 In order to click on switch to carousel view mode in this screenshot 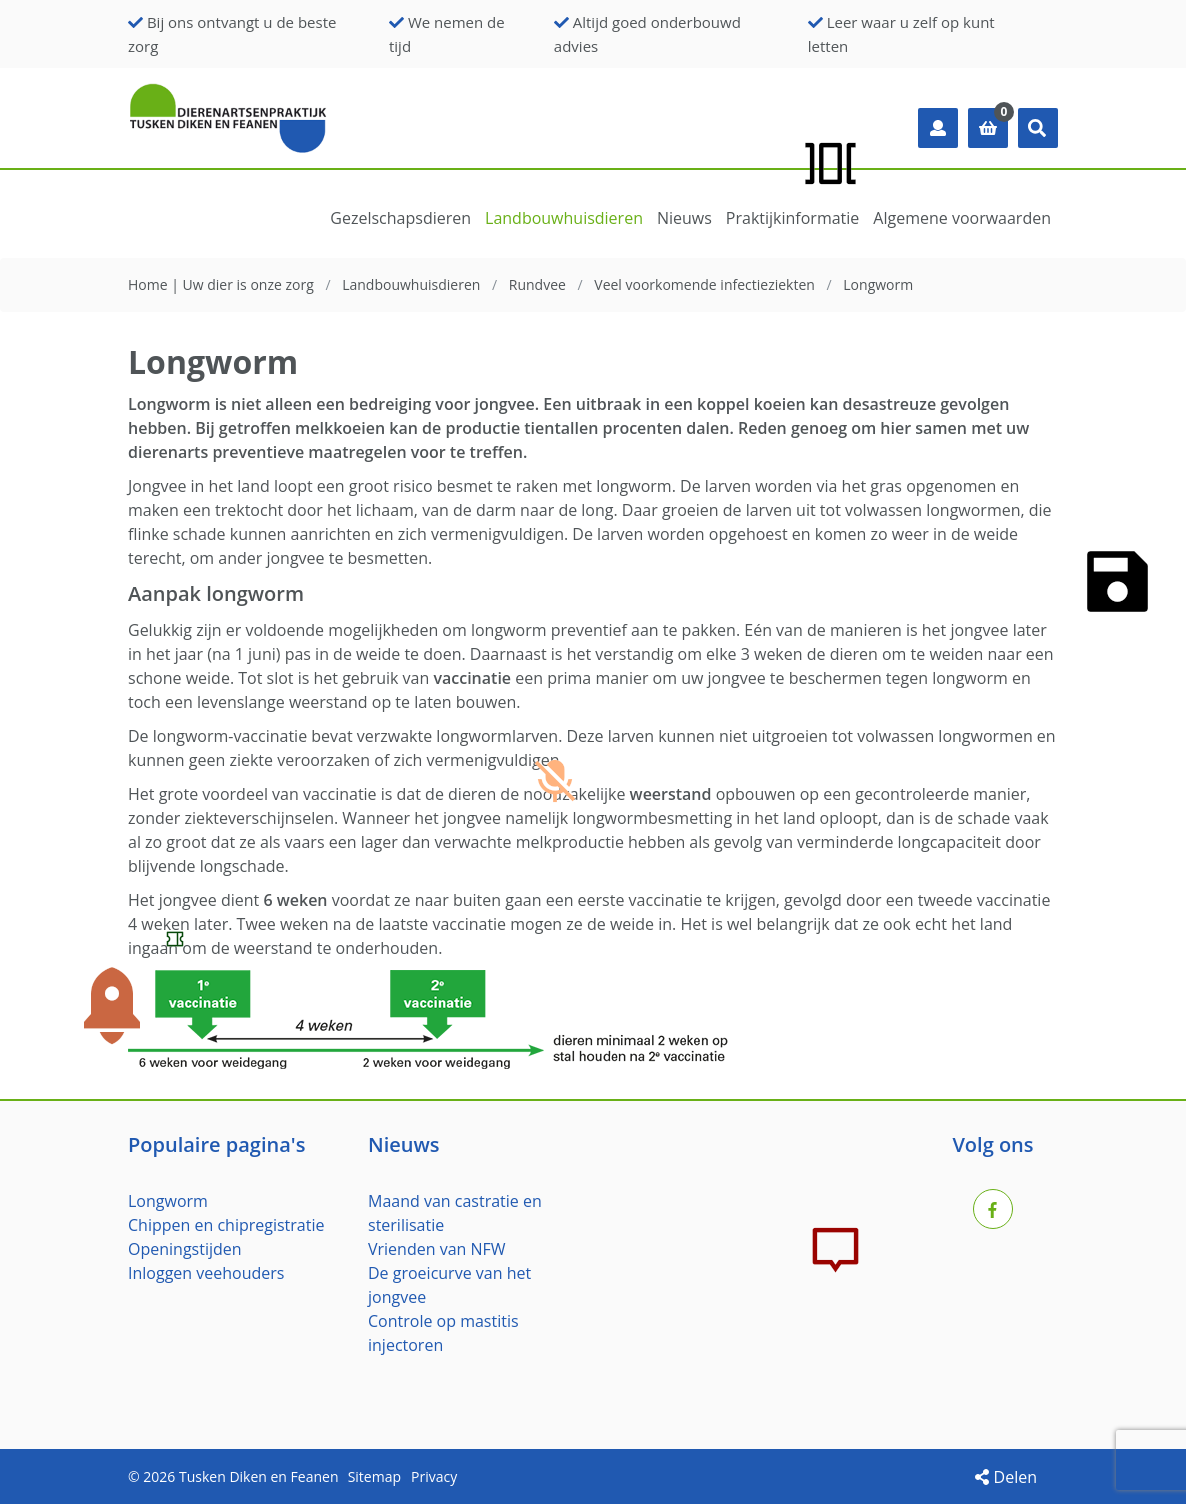, I will do `click(830, 163)`.